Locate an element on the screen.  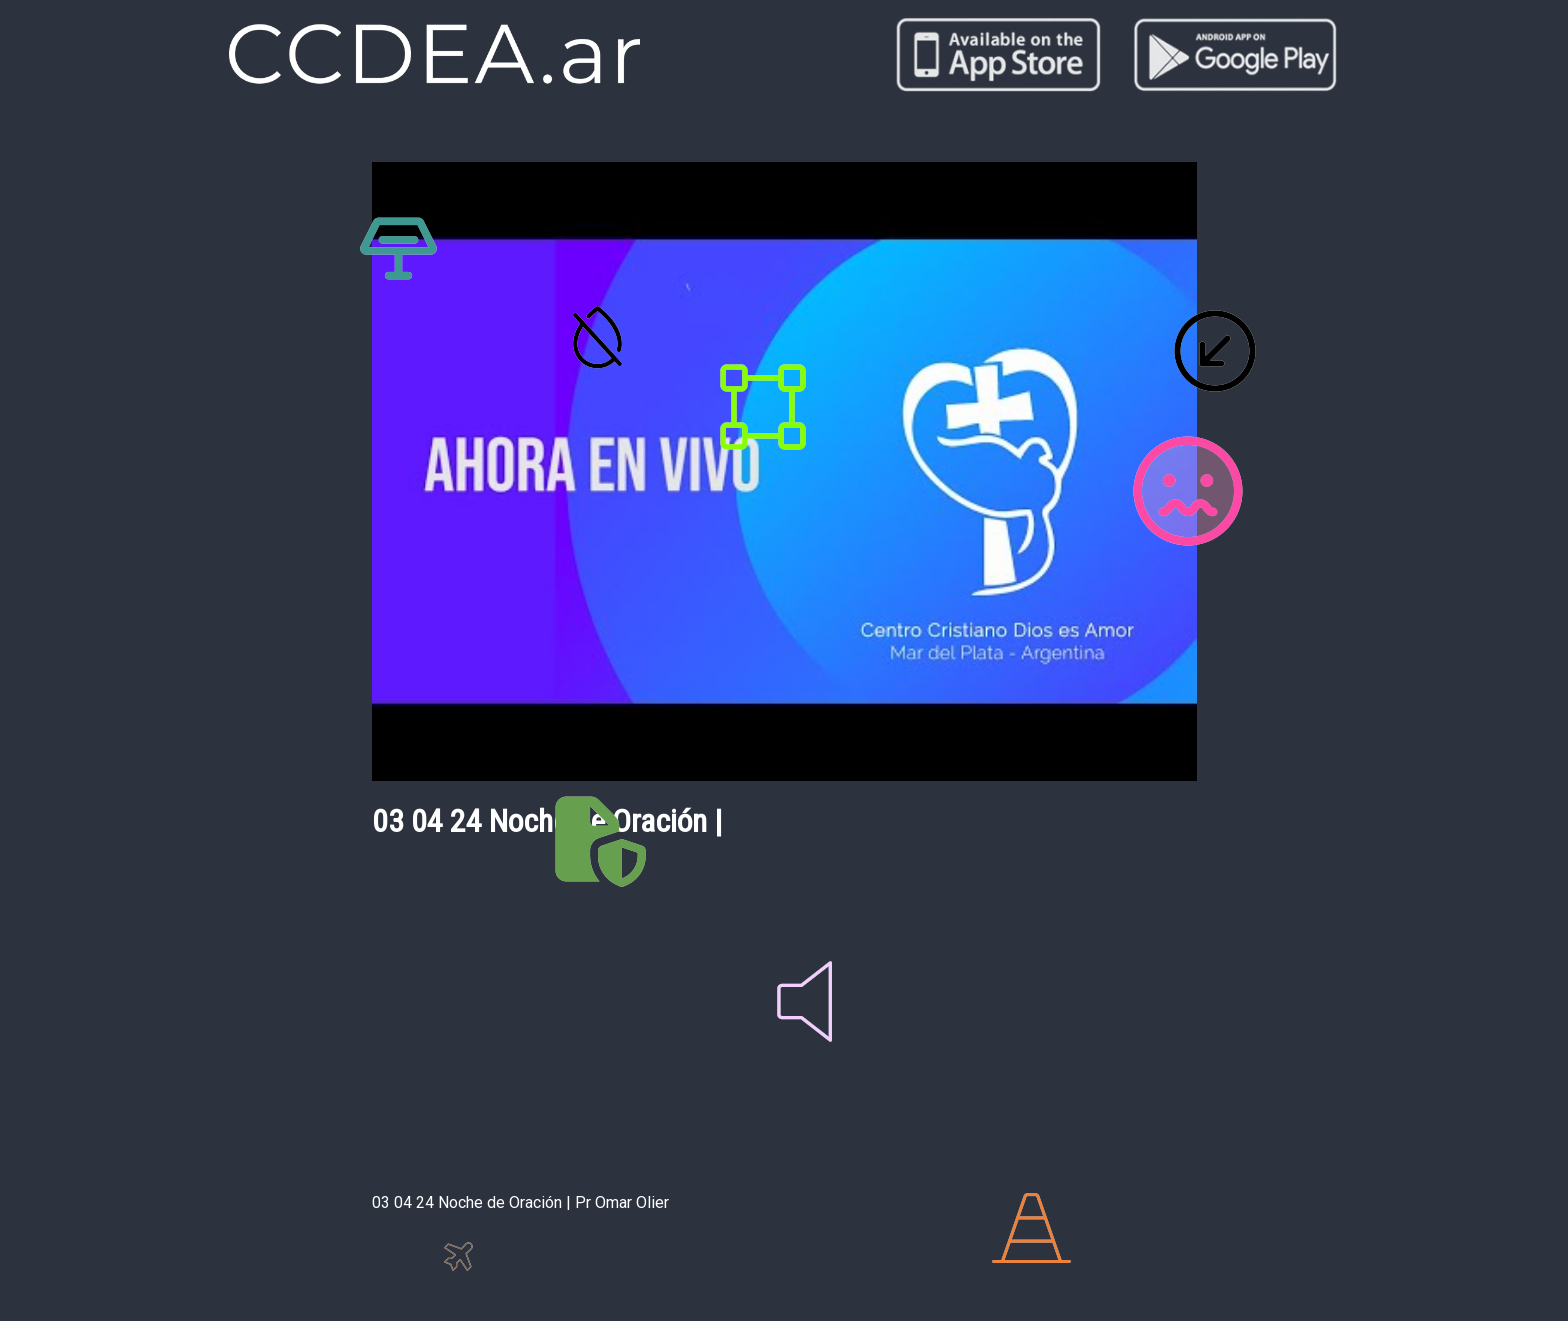
disable water or liquid detection is located at coordinates (597, 339).